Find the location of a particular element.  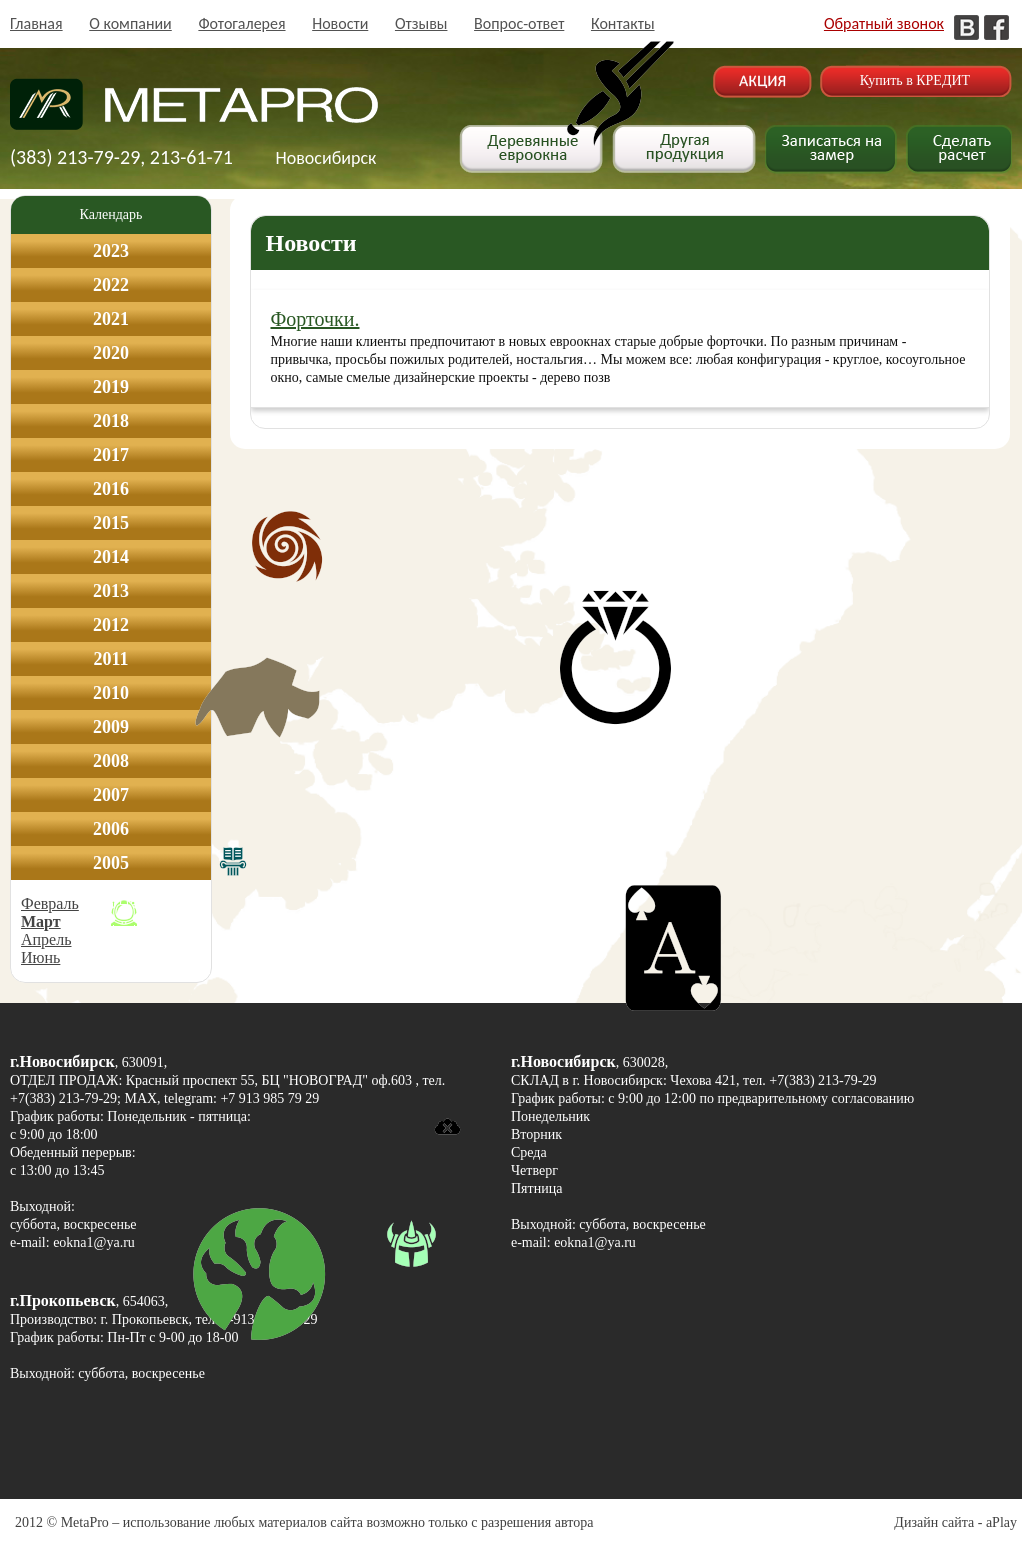

select switzerland as country or region is located at coordinates (257, 697).